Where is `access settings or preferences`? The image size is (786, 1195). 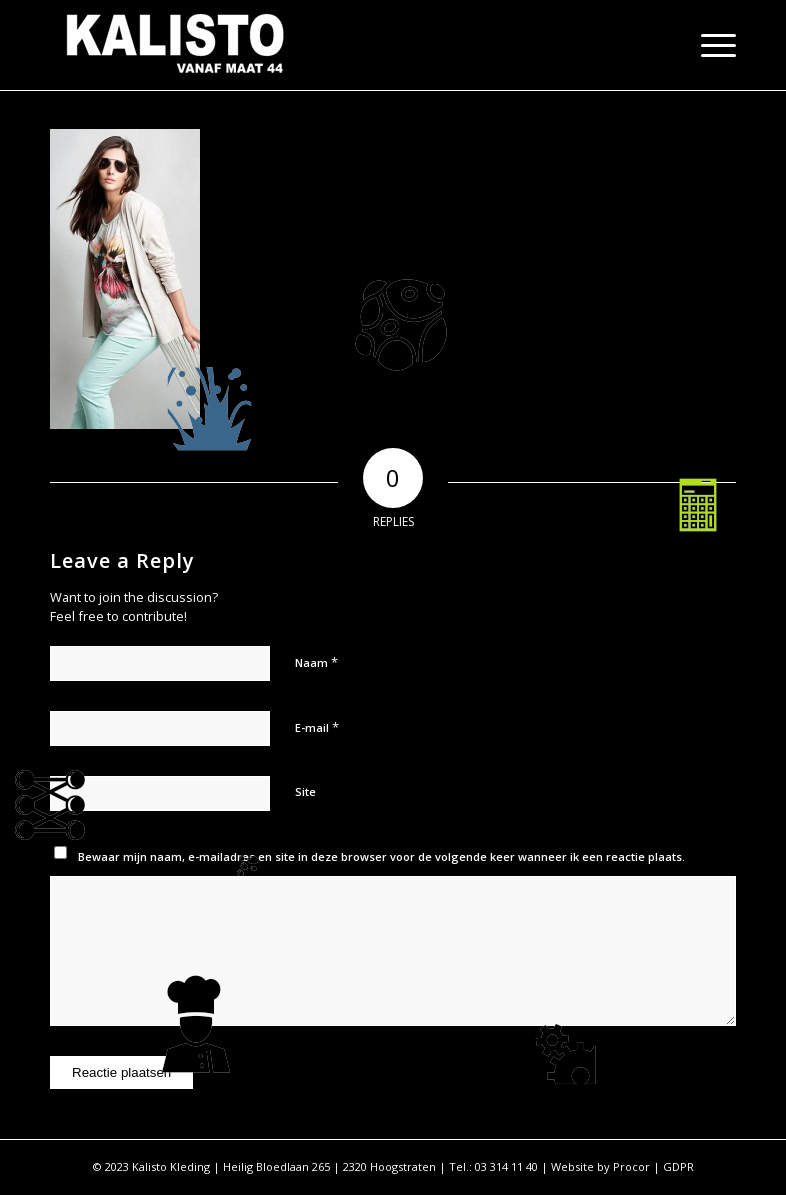
access settings or preferences is located at coordinates (565, 1053).